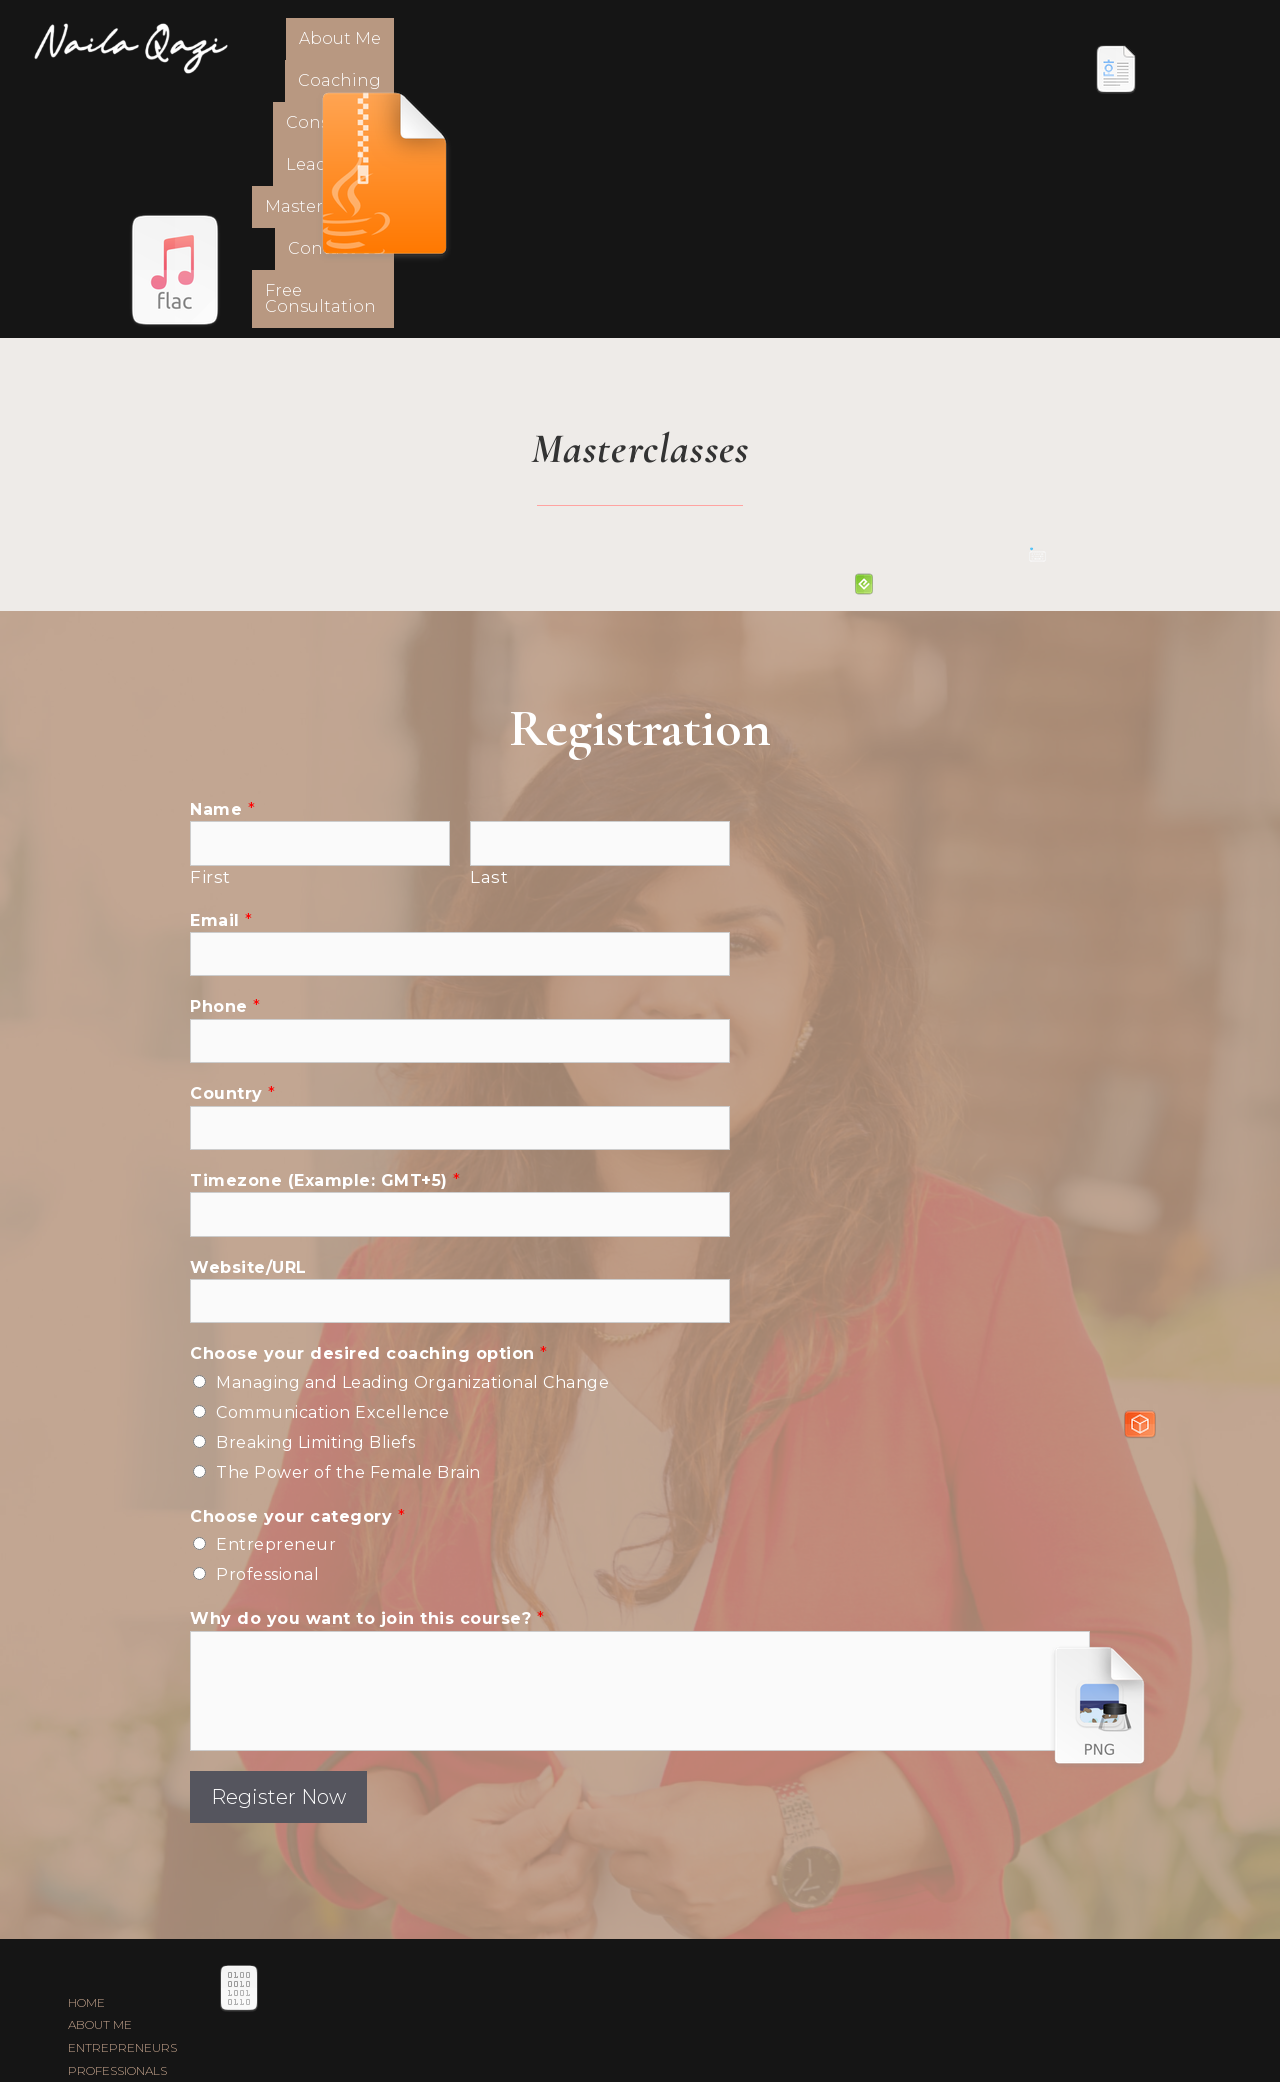 The width and height of the screenshot is (1280, 2082). I want to click on indicates a Windows executable or downloadable program file, so click(239, 1988).